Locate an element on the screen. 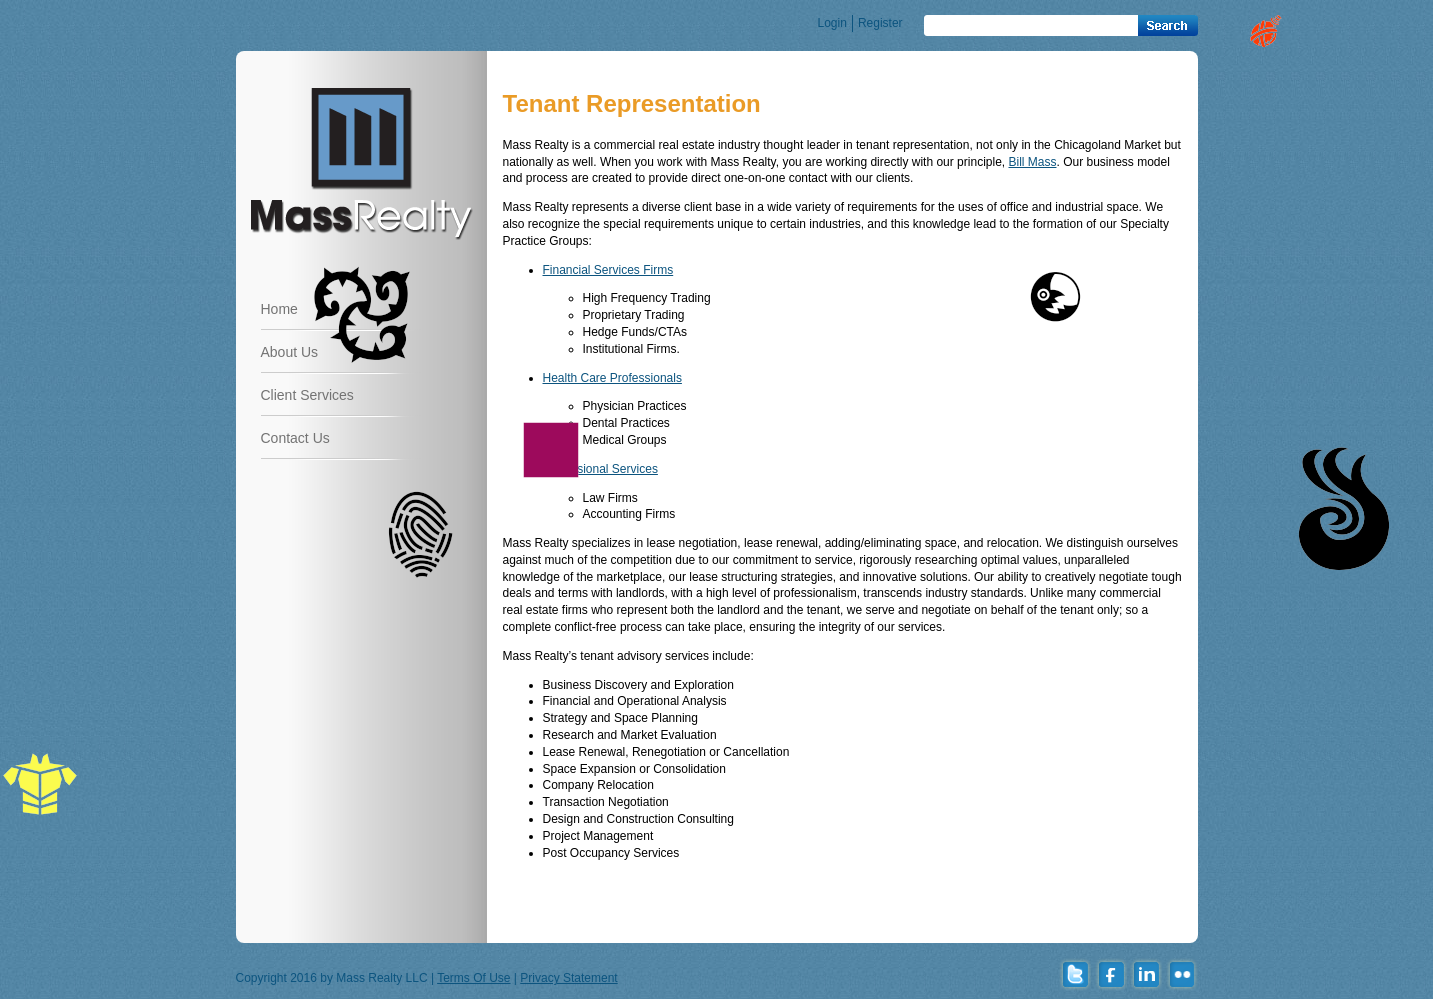  use a potion or consumable item is located at coordinates (1266, 31).